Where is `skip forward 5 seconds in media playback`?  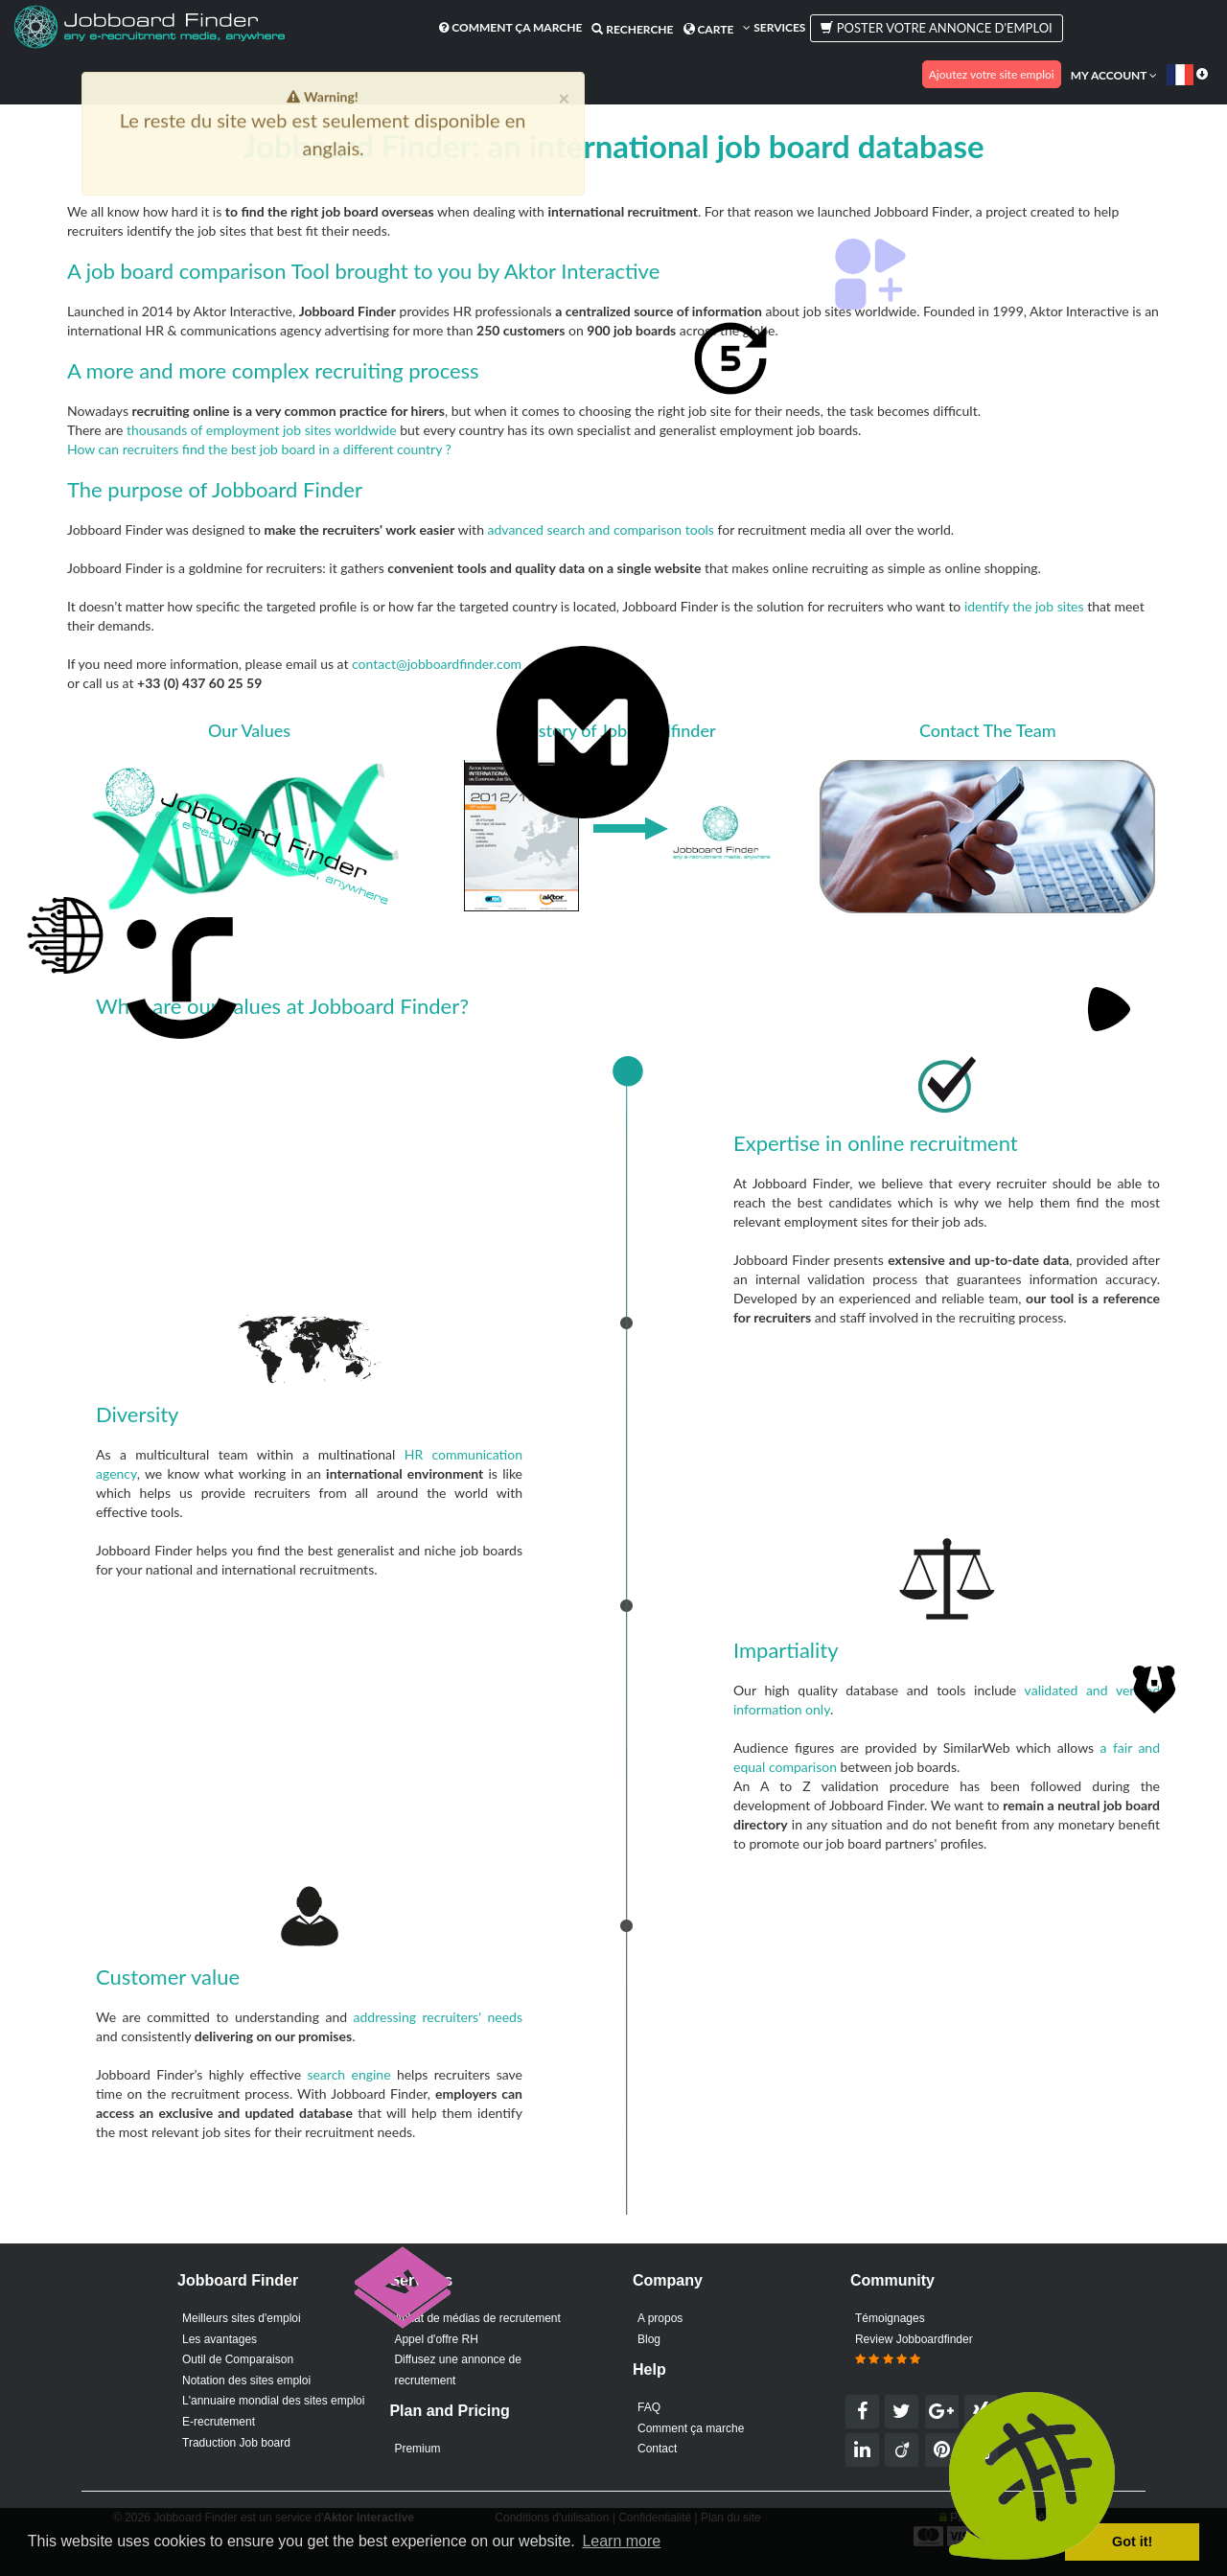
skip forward 5 seconds in media playback is located at coordinates (730, 358).